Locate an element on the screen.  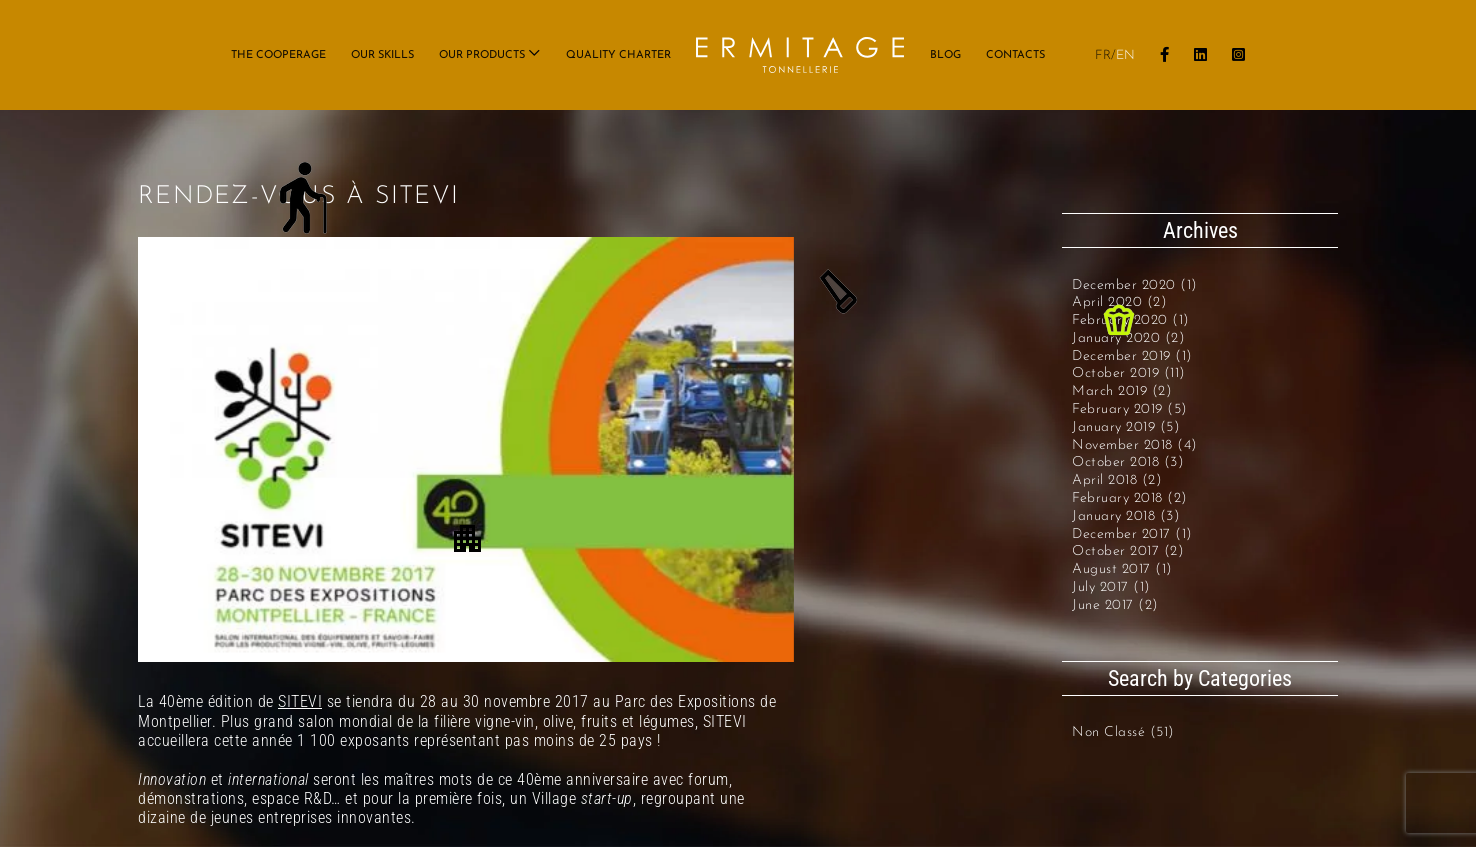
access movies or entertainment section is located at coordinates (1119, 321).